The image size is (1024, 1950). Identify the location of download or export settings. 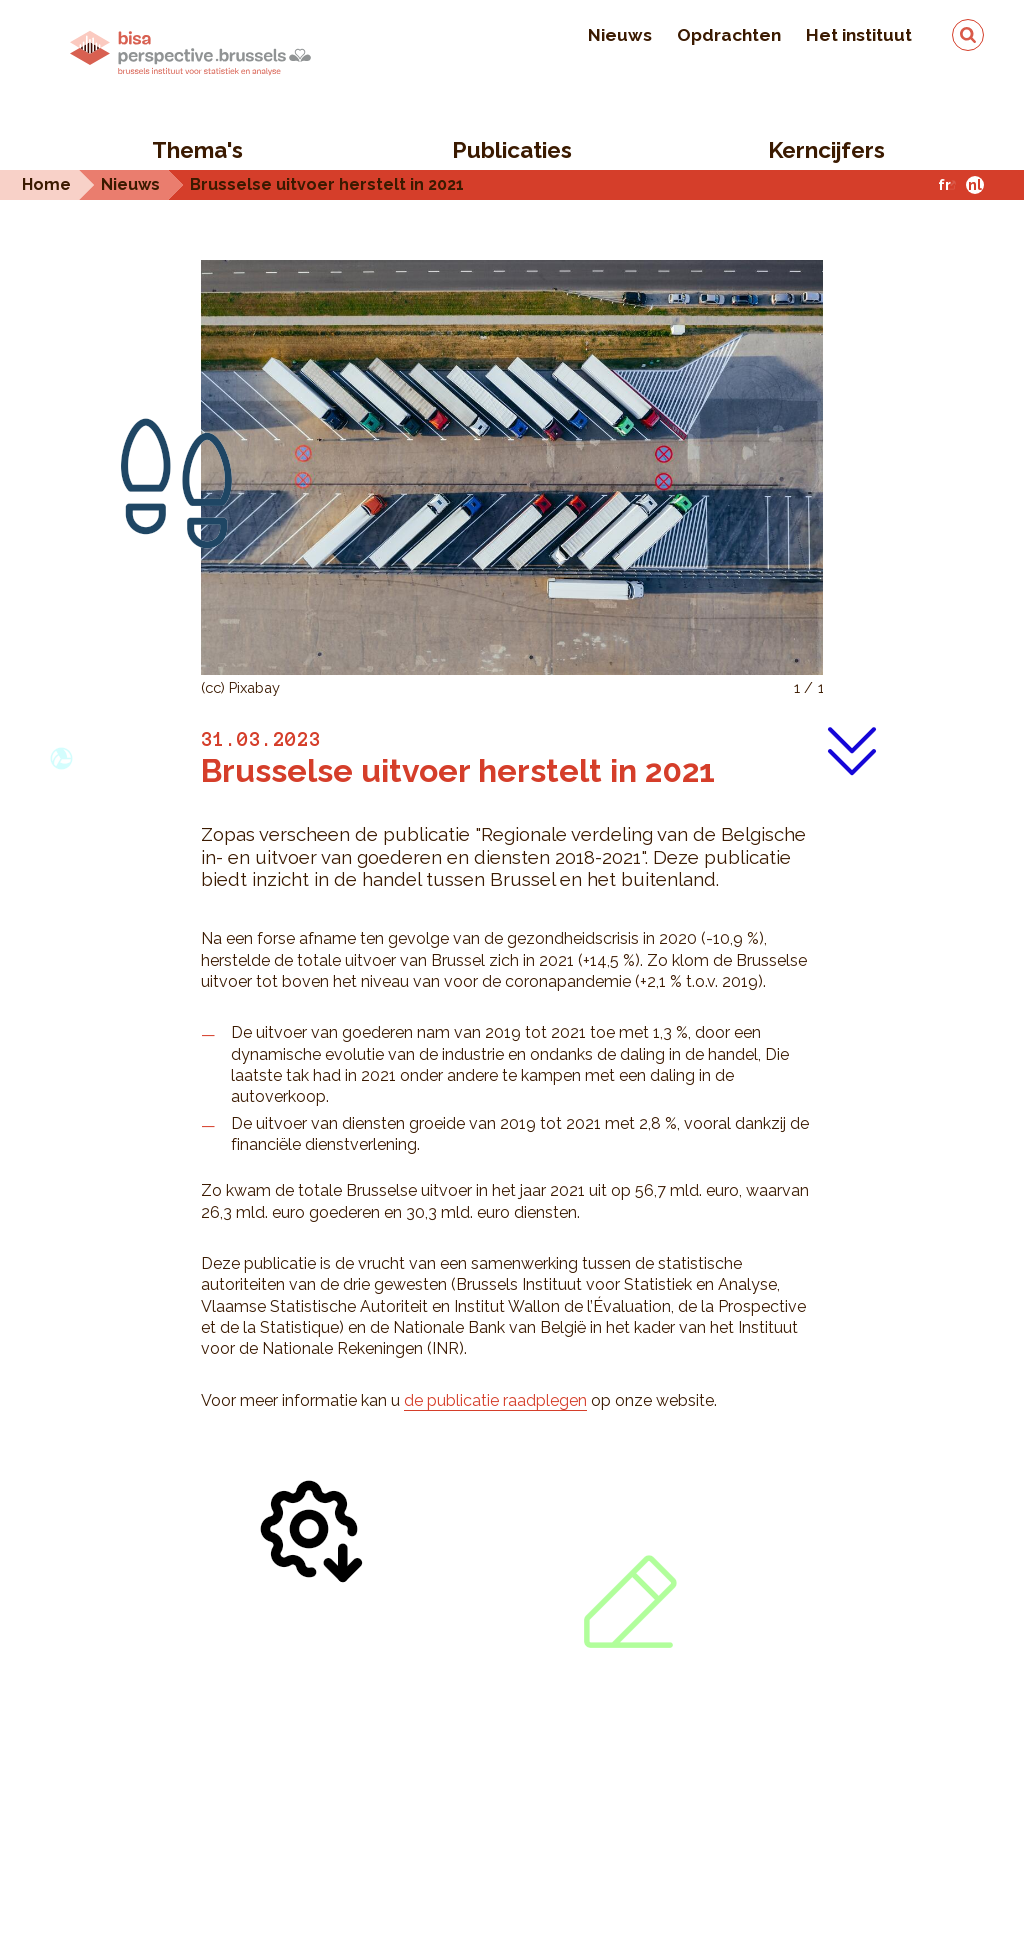
(309, 1529).